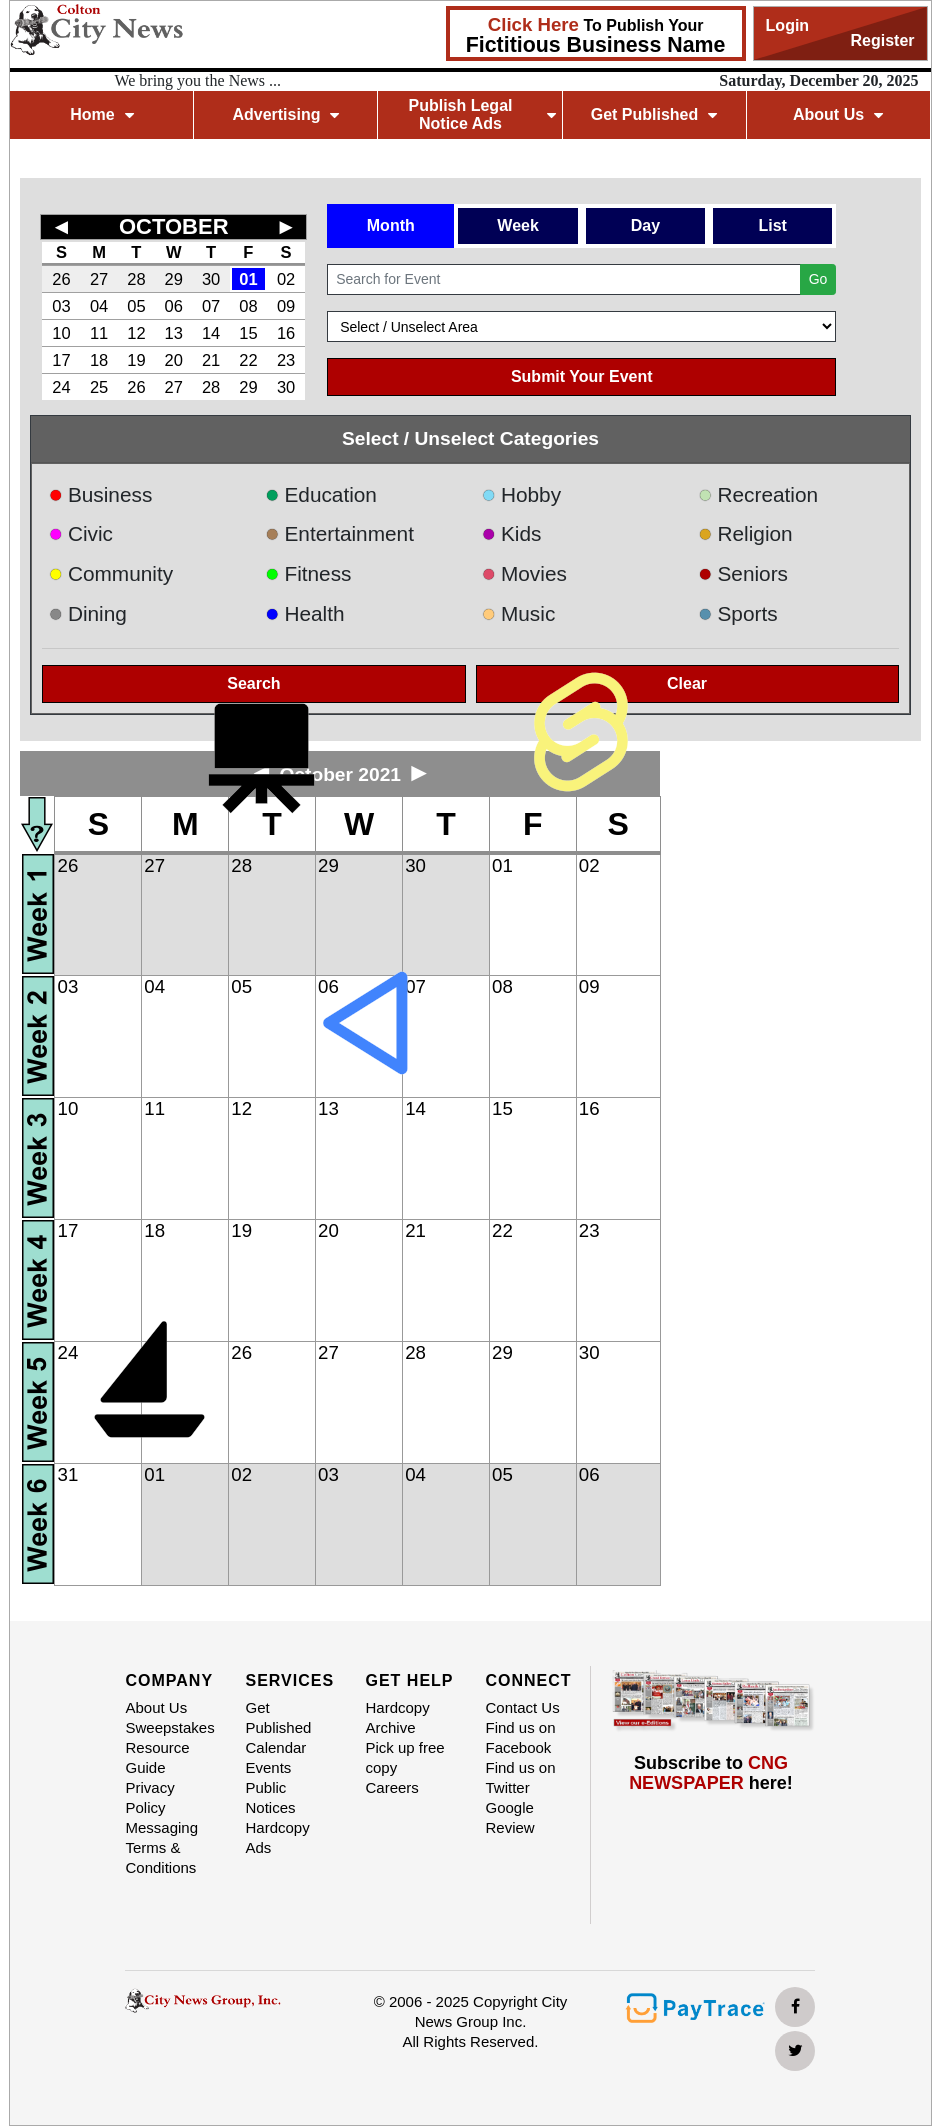  Describe the element at coordinates (261, 756) in the screenshot. I see `open artboard or canvas workspace` at that location.